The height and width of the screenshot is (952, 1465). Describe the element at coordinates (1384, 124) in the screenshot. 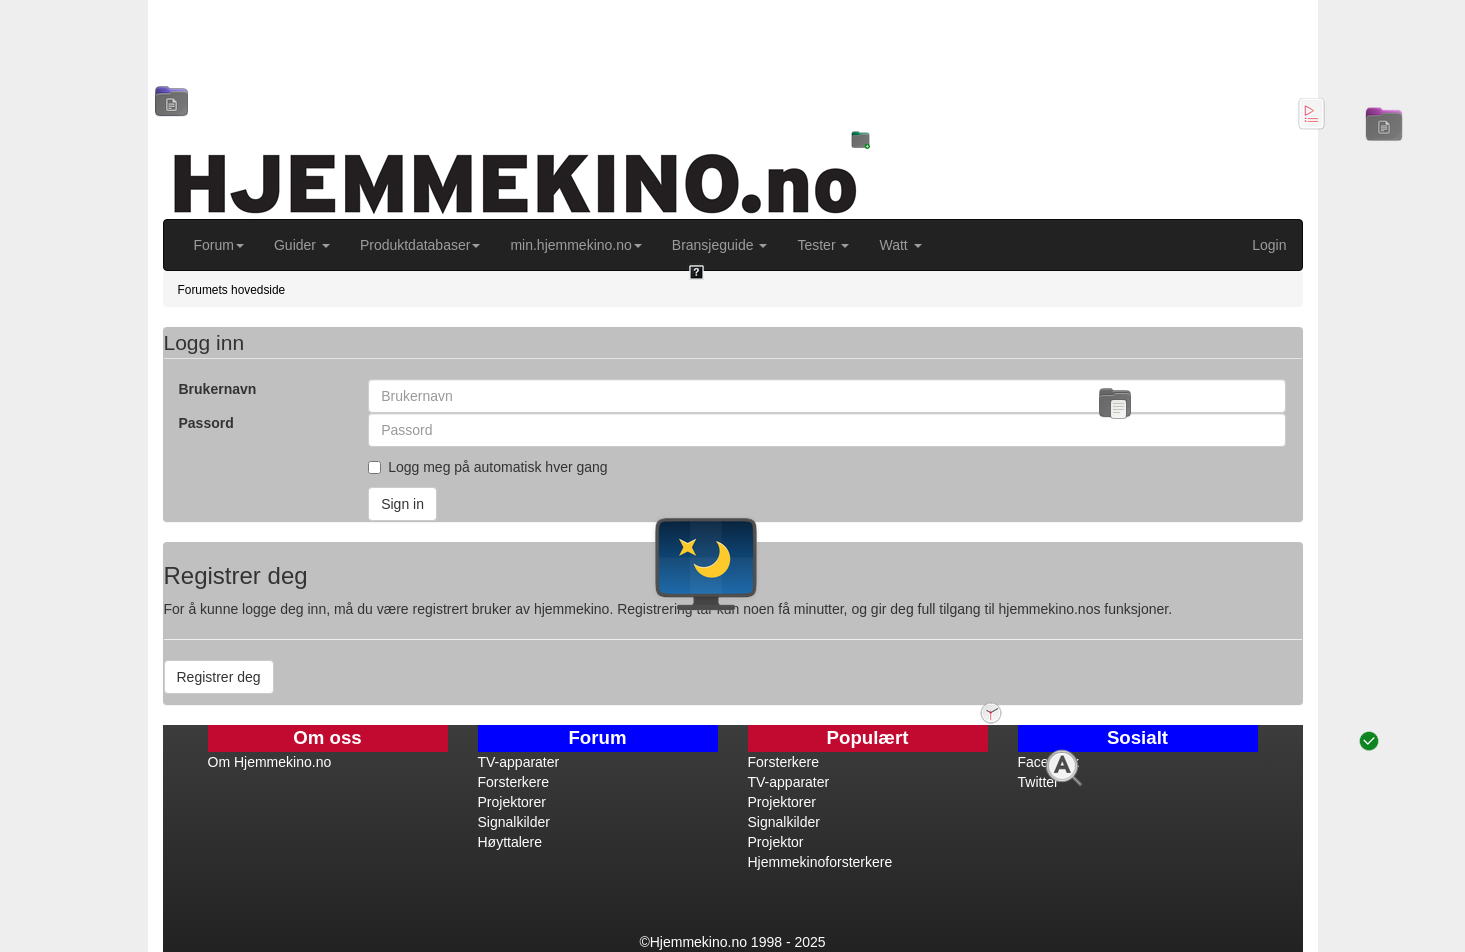

I see `open your documents folder` at that location.